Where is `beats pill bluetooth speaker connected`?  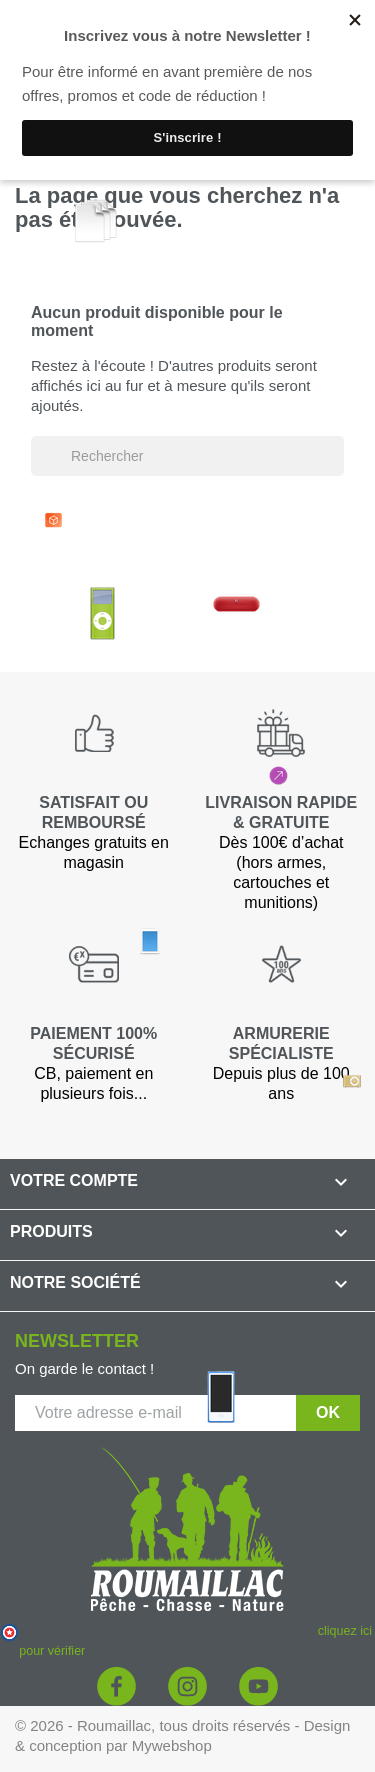 beats pill bluetooth speaker connected is located at coordinates (236, 604).